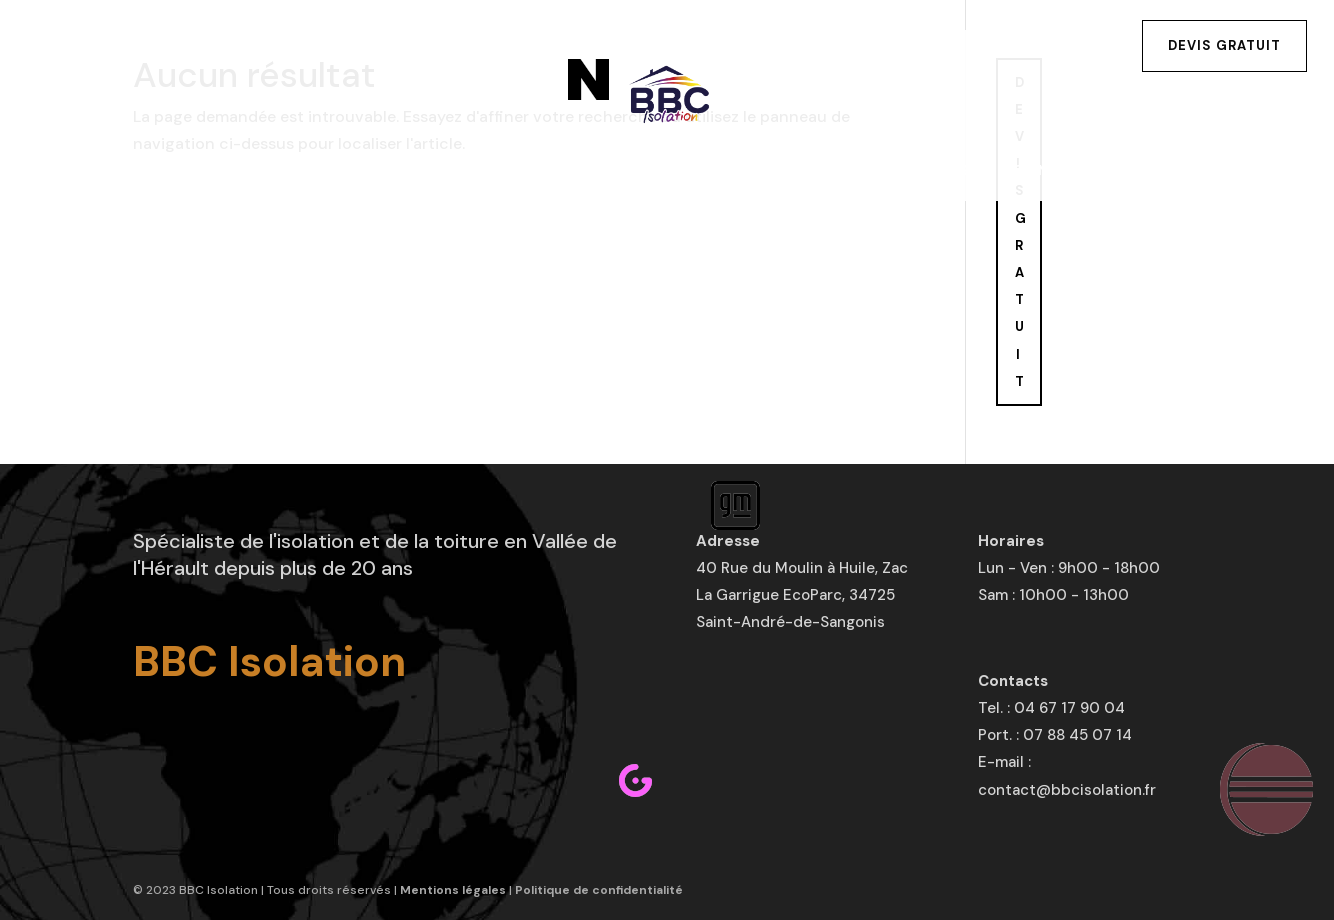 Image resolution: width=1334 pixels, height=920 pixels. What do you see at coordinates (635, 780) in the screenshot?
I see `gridsome framework logo` at bounding box center [635, 780].